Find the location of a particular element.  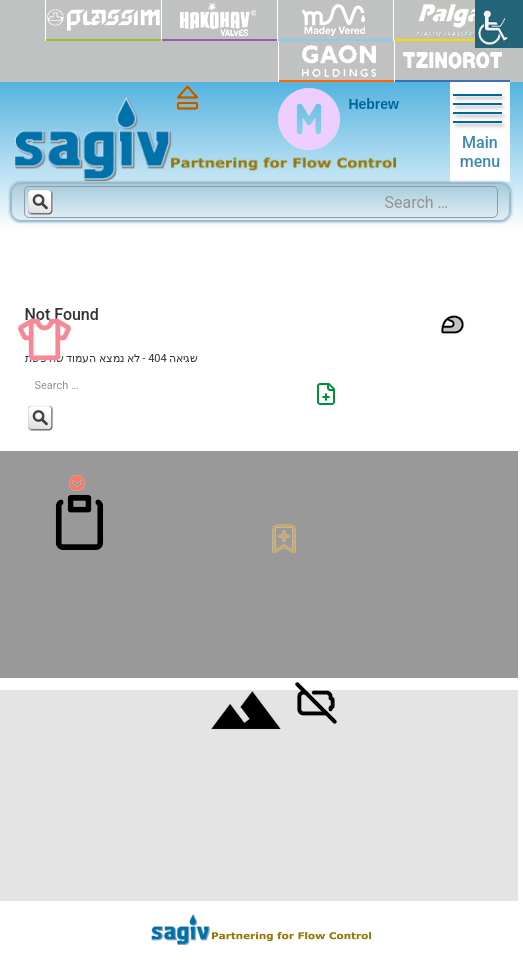

paste copied content from clipboard is located at coordinates (79, 522).